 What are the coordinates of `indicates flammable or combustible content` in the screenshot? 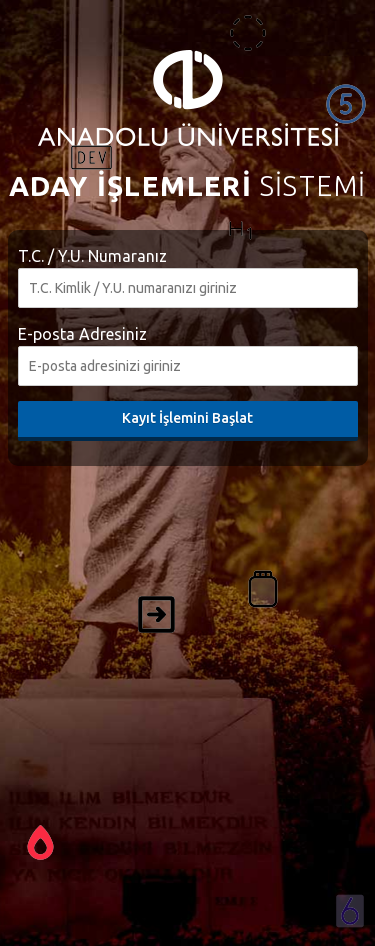 It's located at (40, 842).